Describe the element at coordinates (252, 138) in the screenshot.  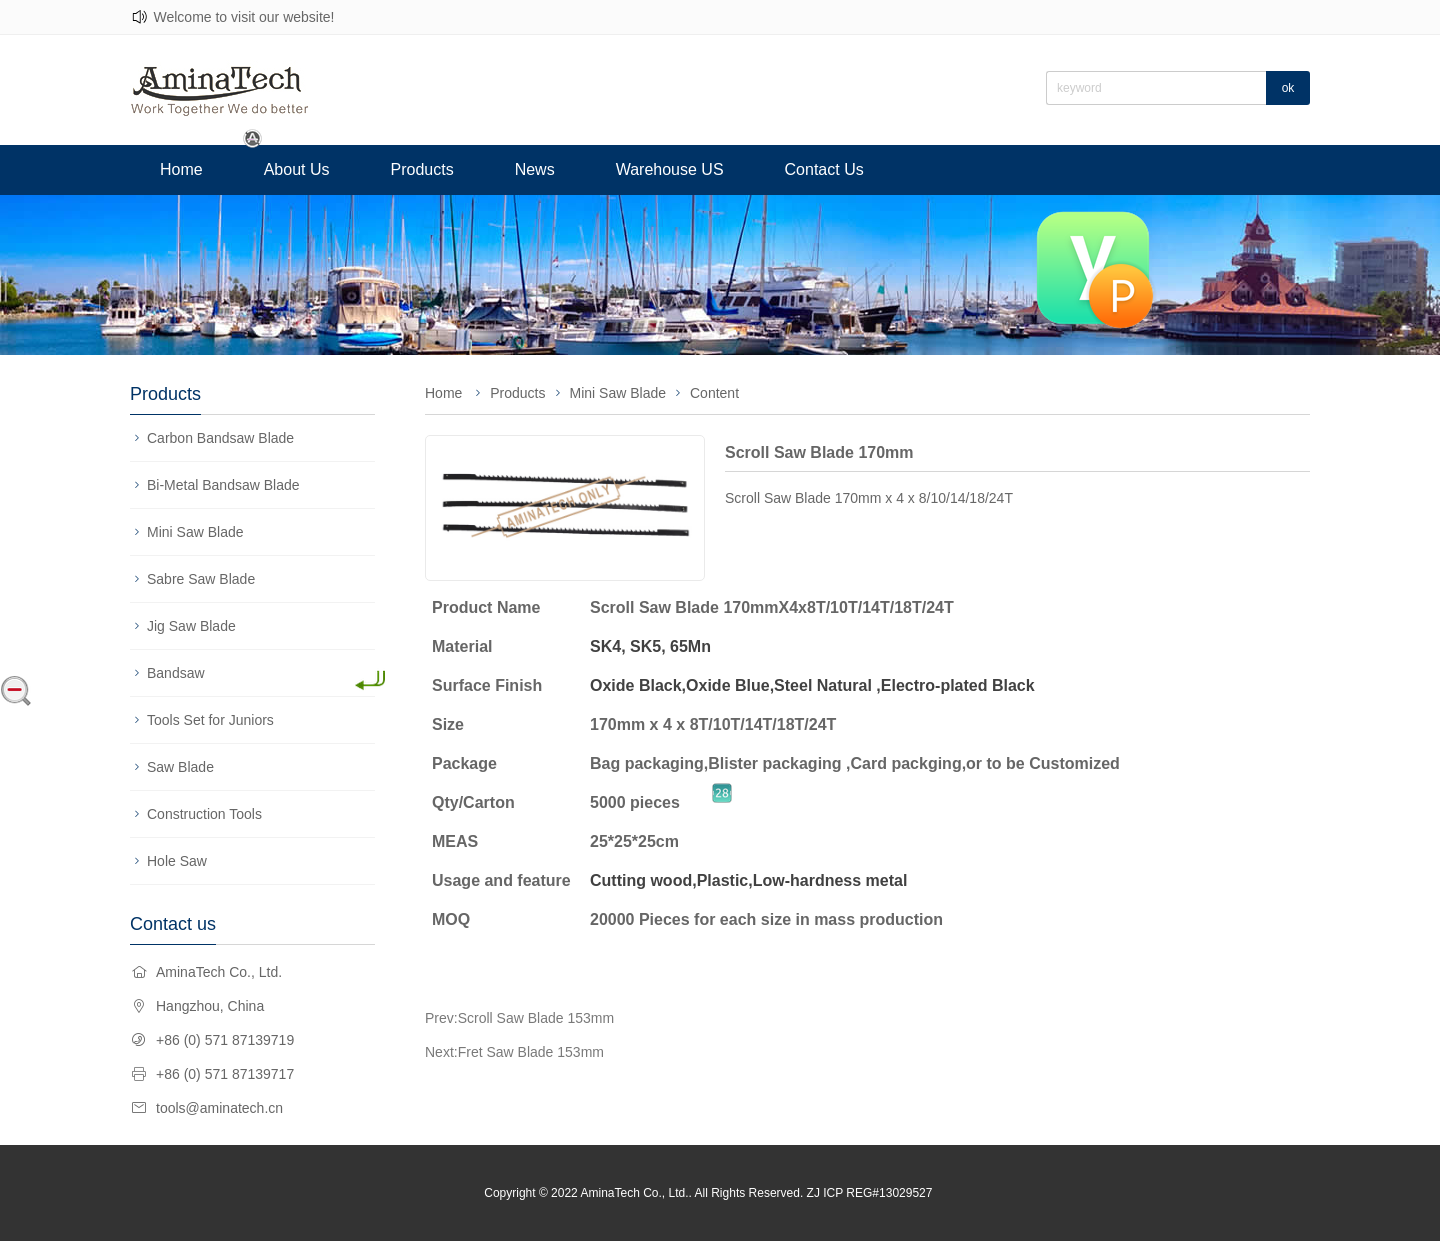
I see `check for available software updates` at that location.